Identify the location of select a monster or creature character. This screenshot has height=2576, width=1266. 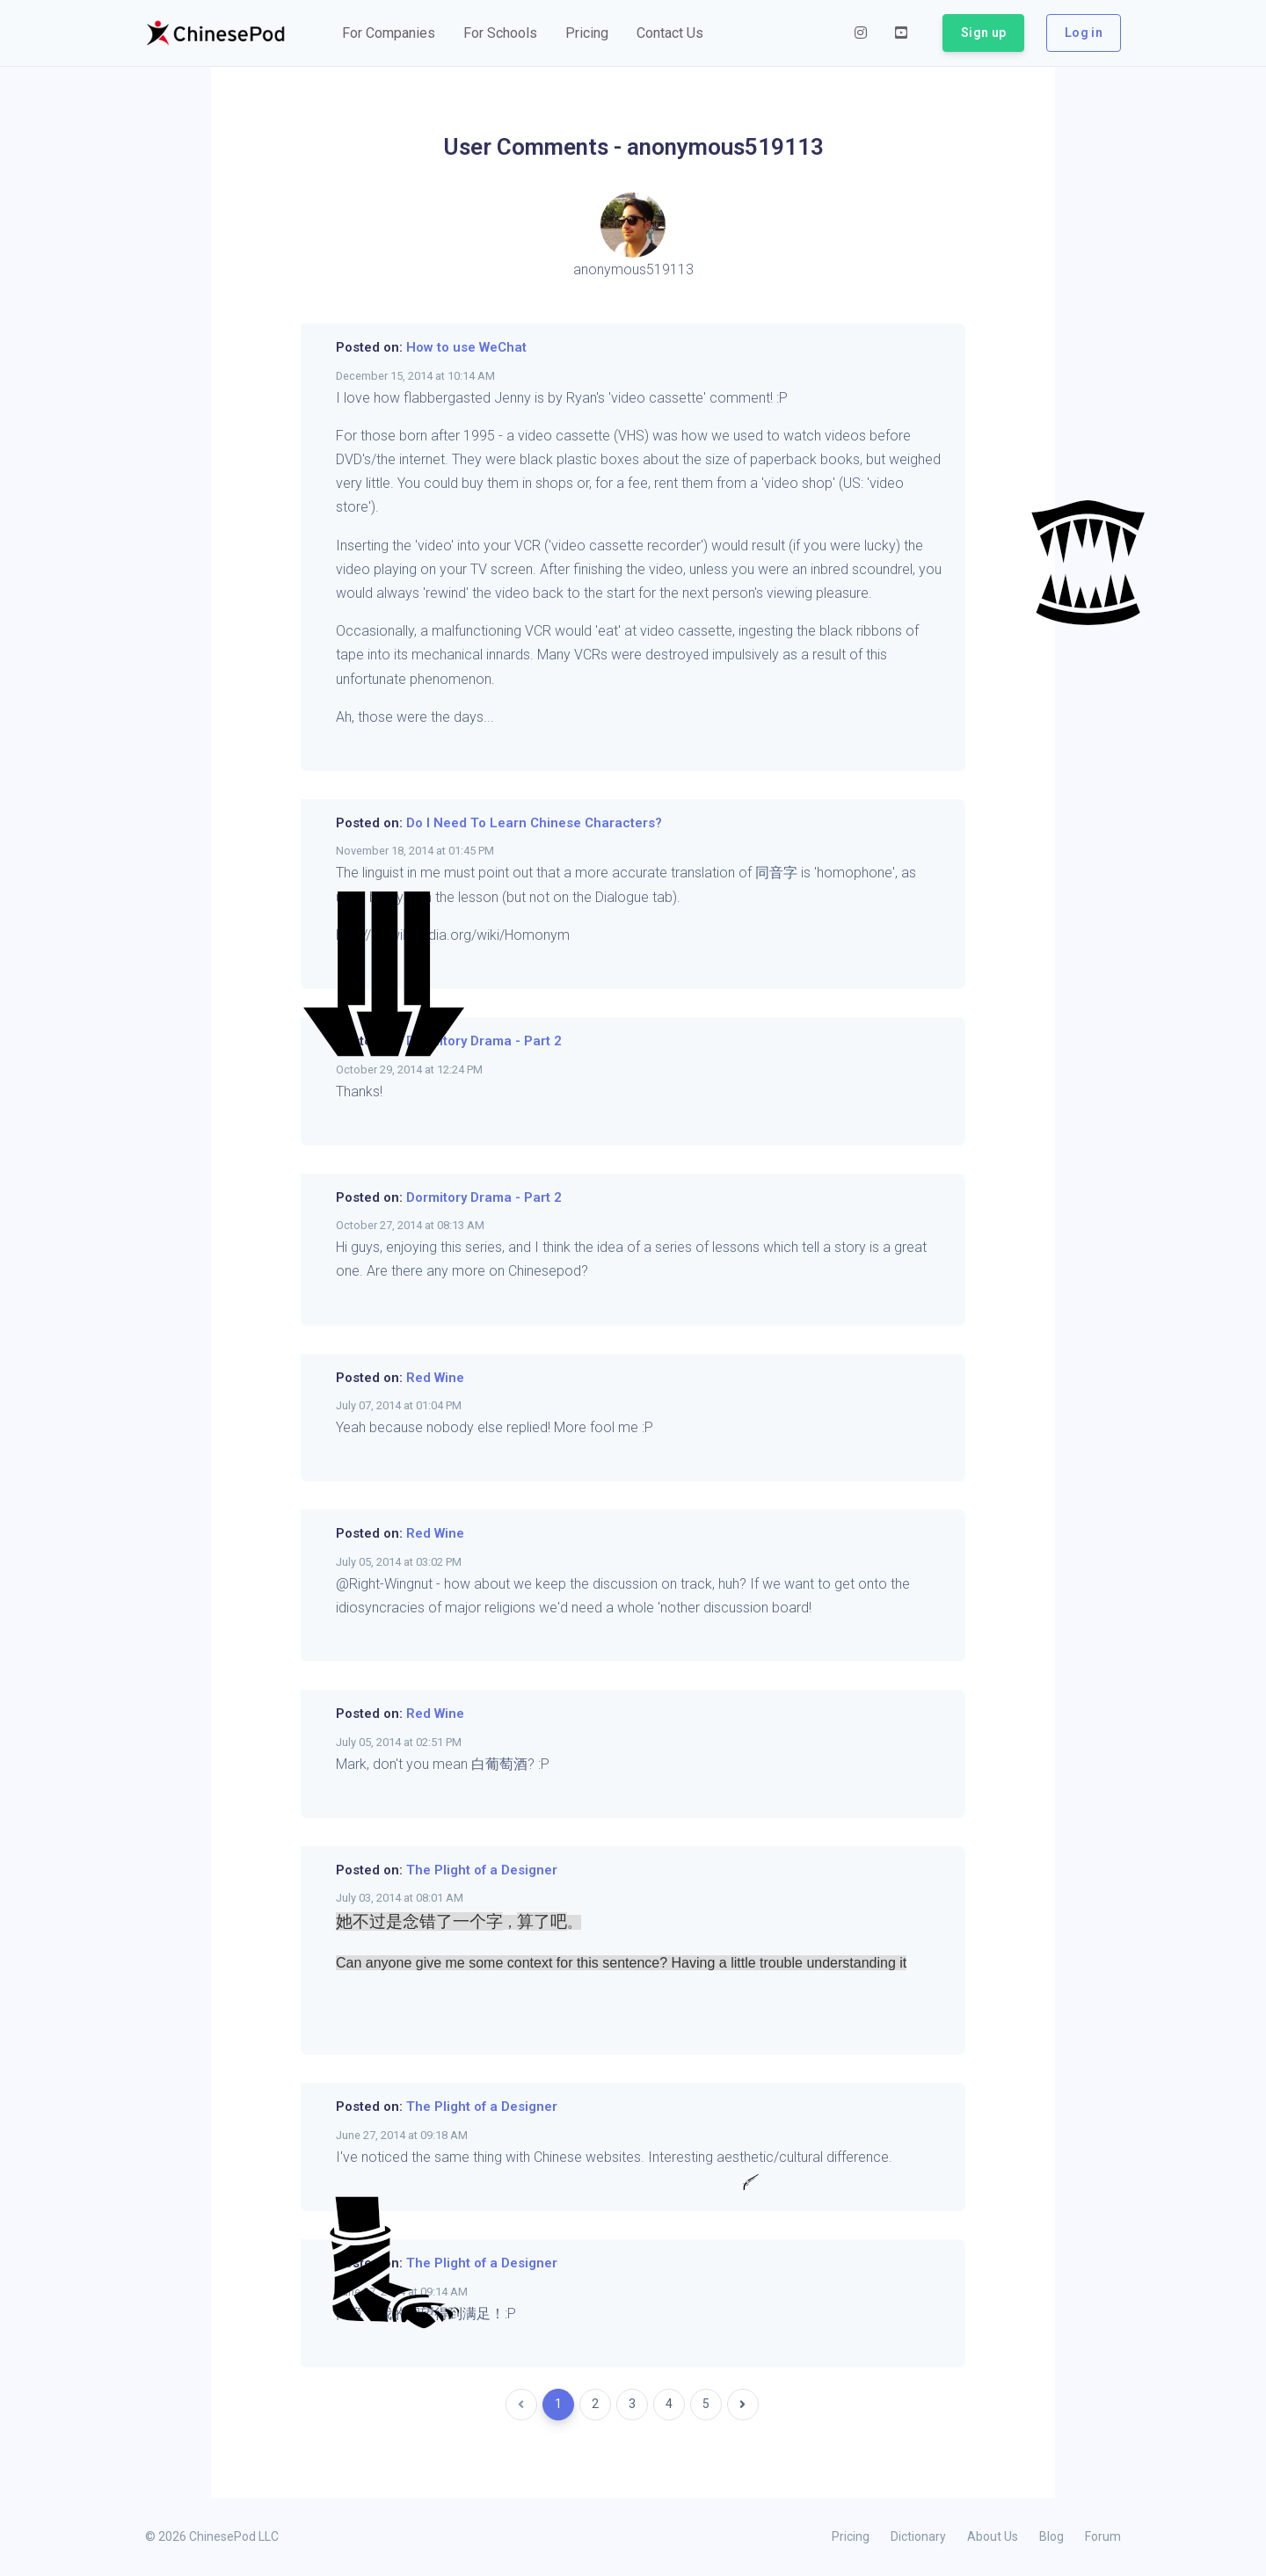
(1089, 562).